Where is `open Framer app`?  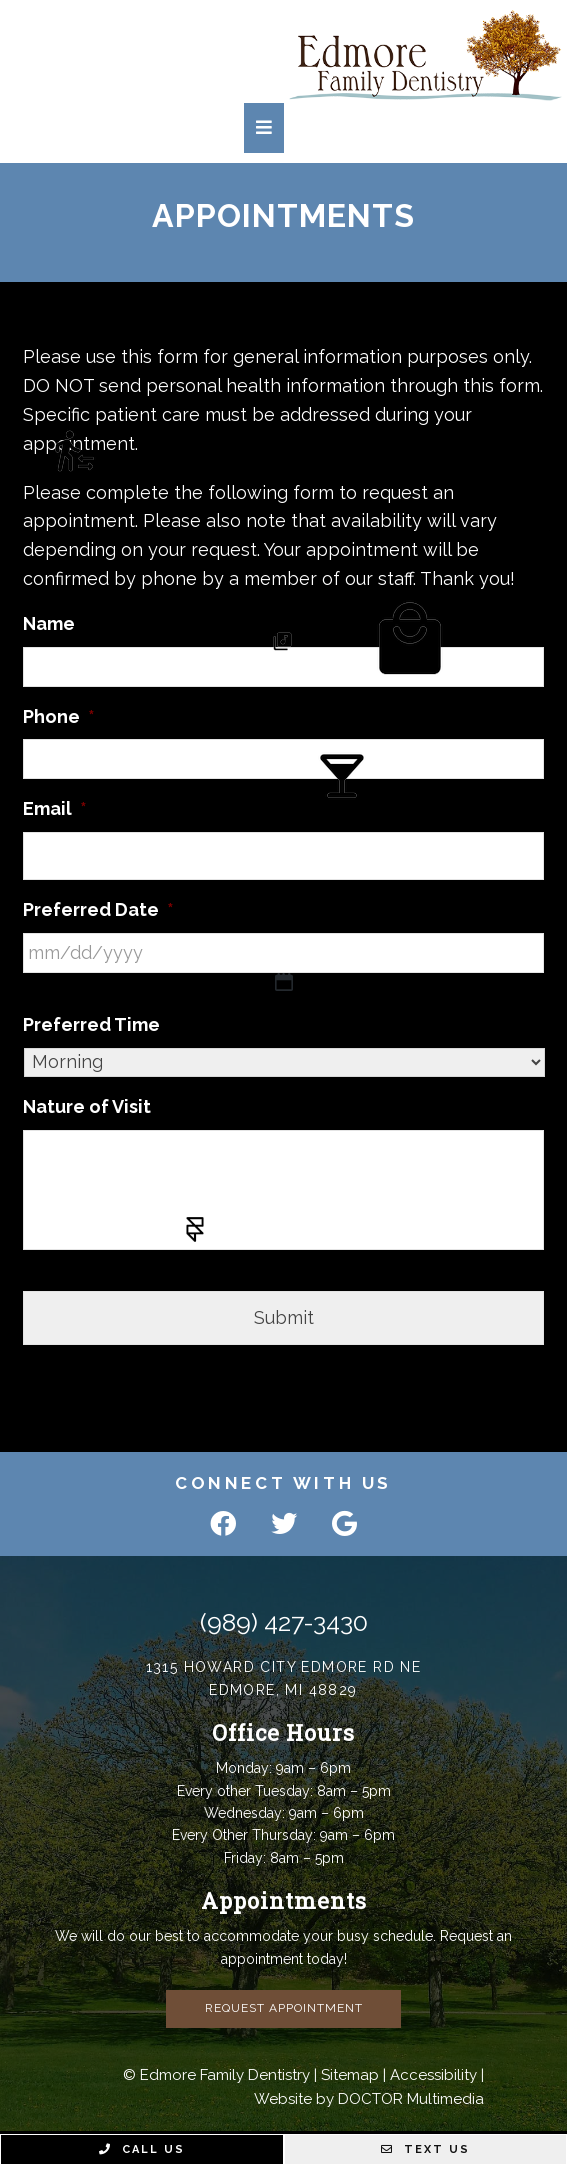
open Framer app is located at coordinates (195, 1229).